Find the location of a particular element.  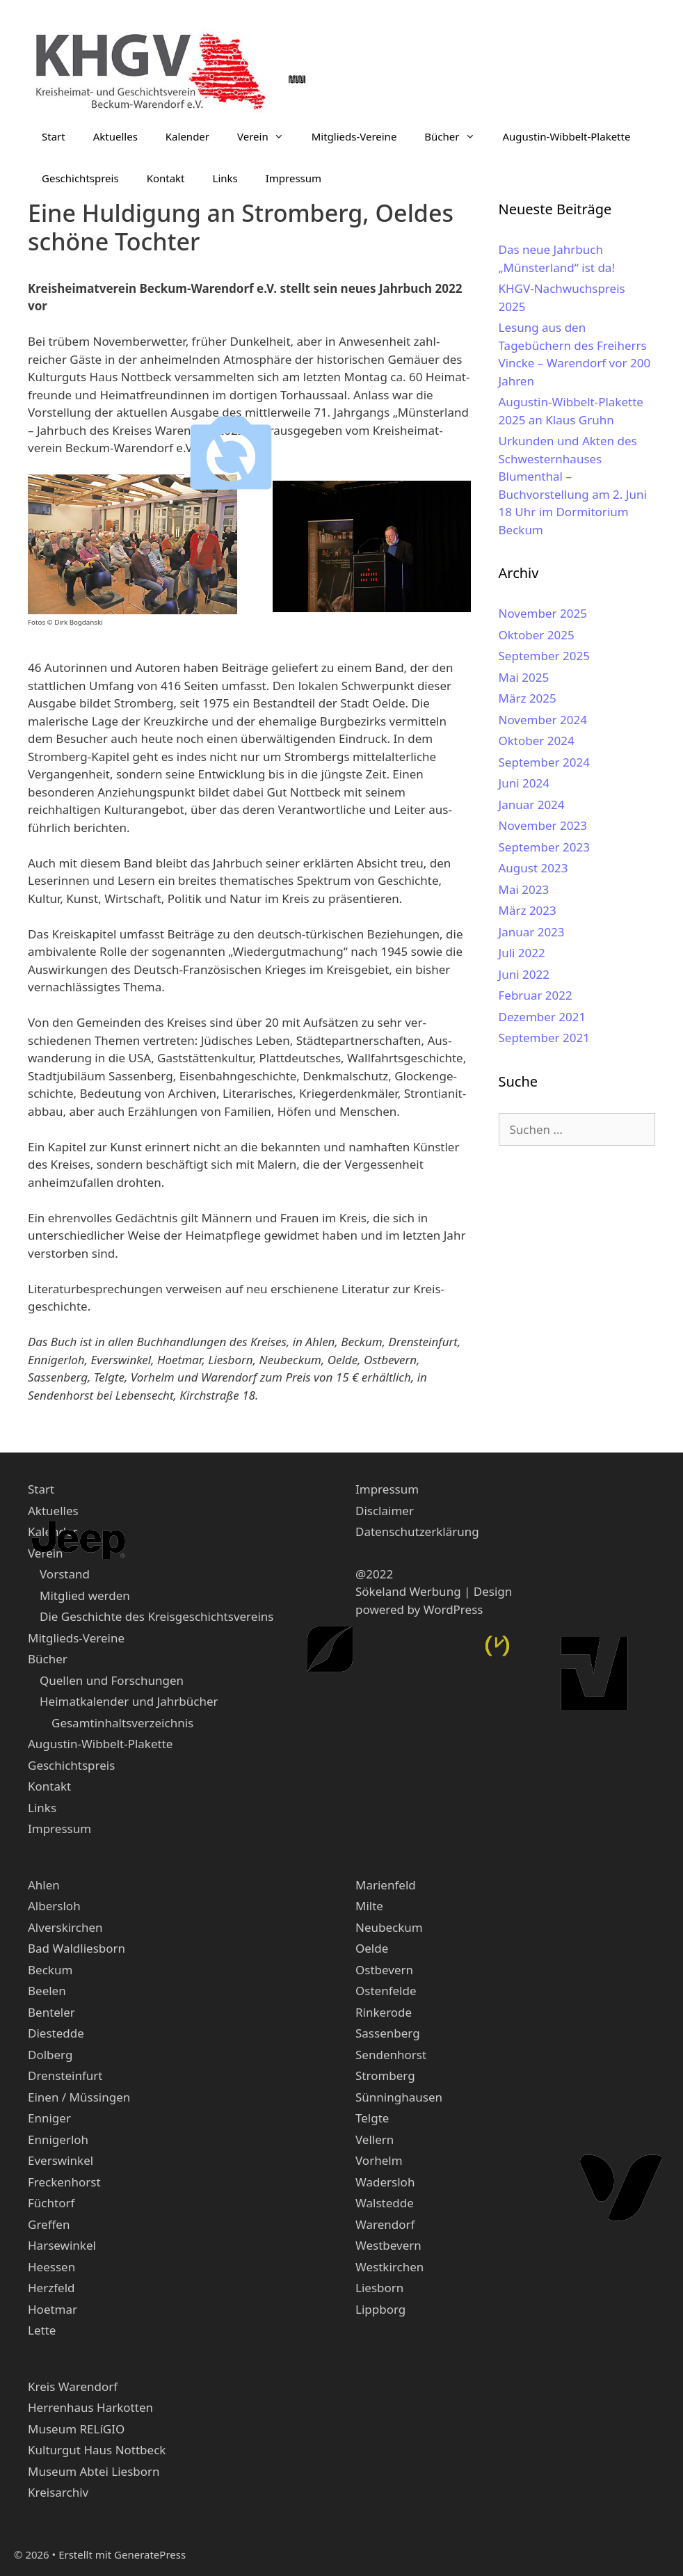

switch between front and rear camera is located at coordinates (231, 453).